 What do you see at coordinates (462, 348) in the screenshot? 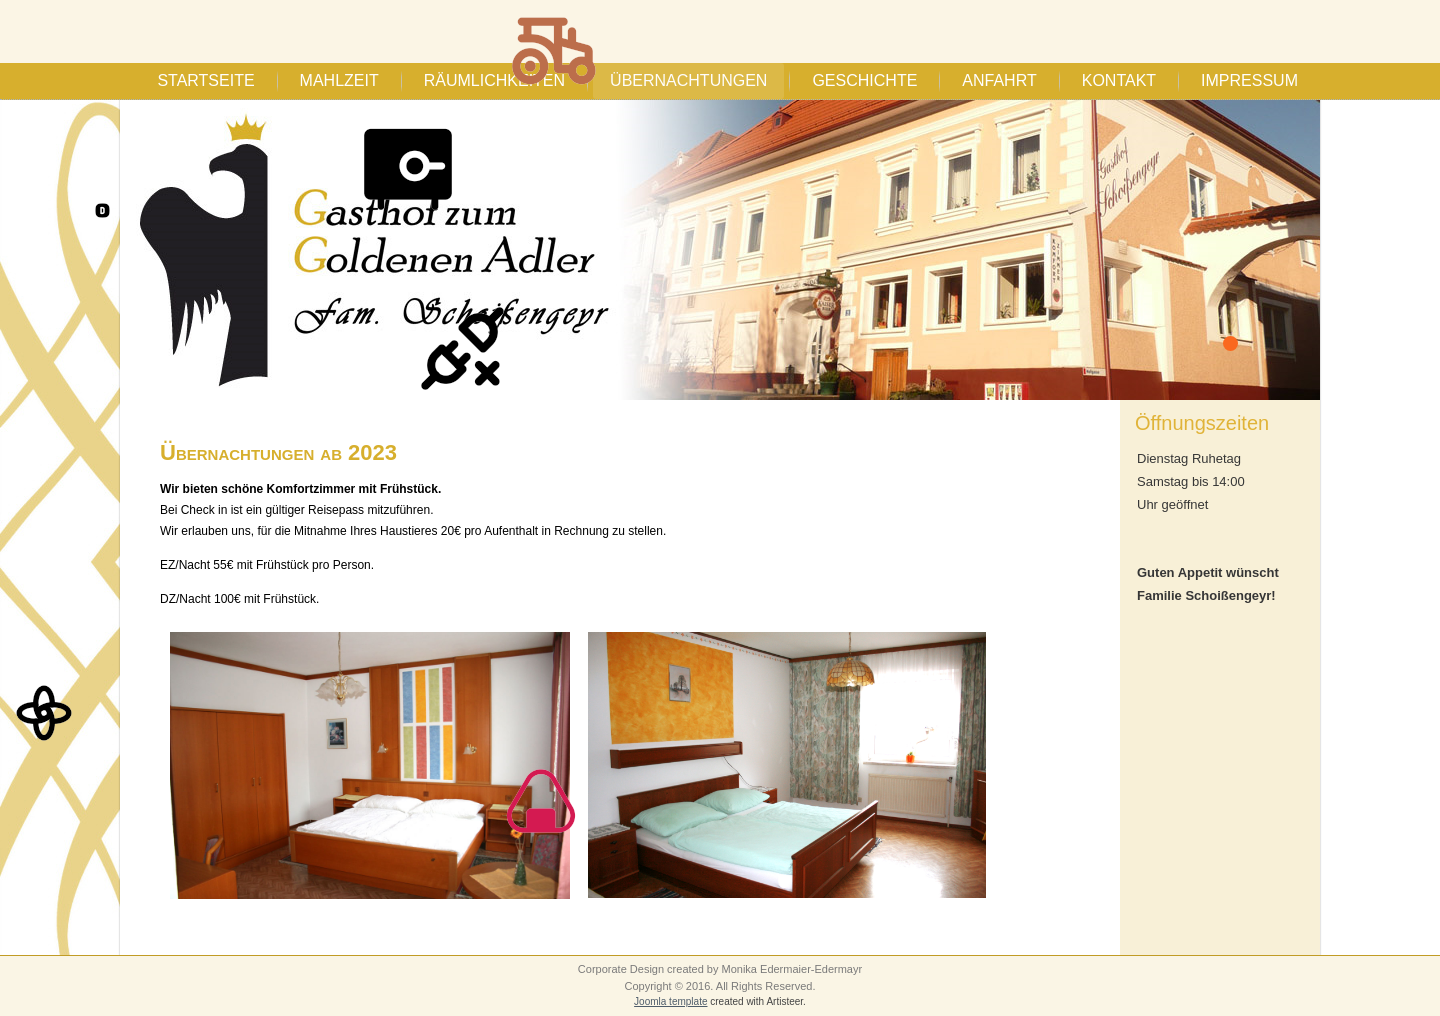
I see `disconnect from power source` at bounding box center [462, 348].